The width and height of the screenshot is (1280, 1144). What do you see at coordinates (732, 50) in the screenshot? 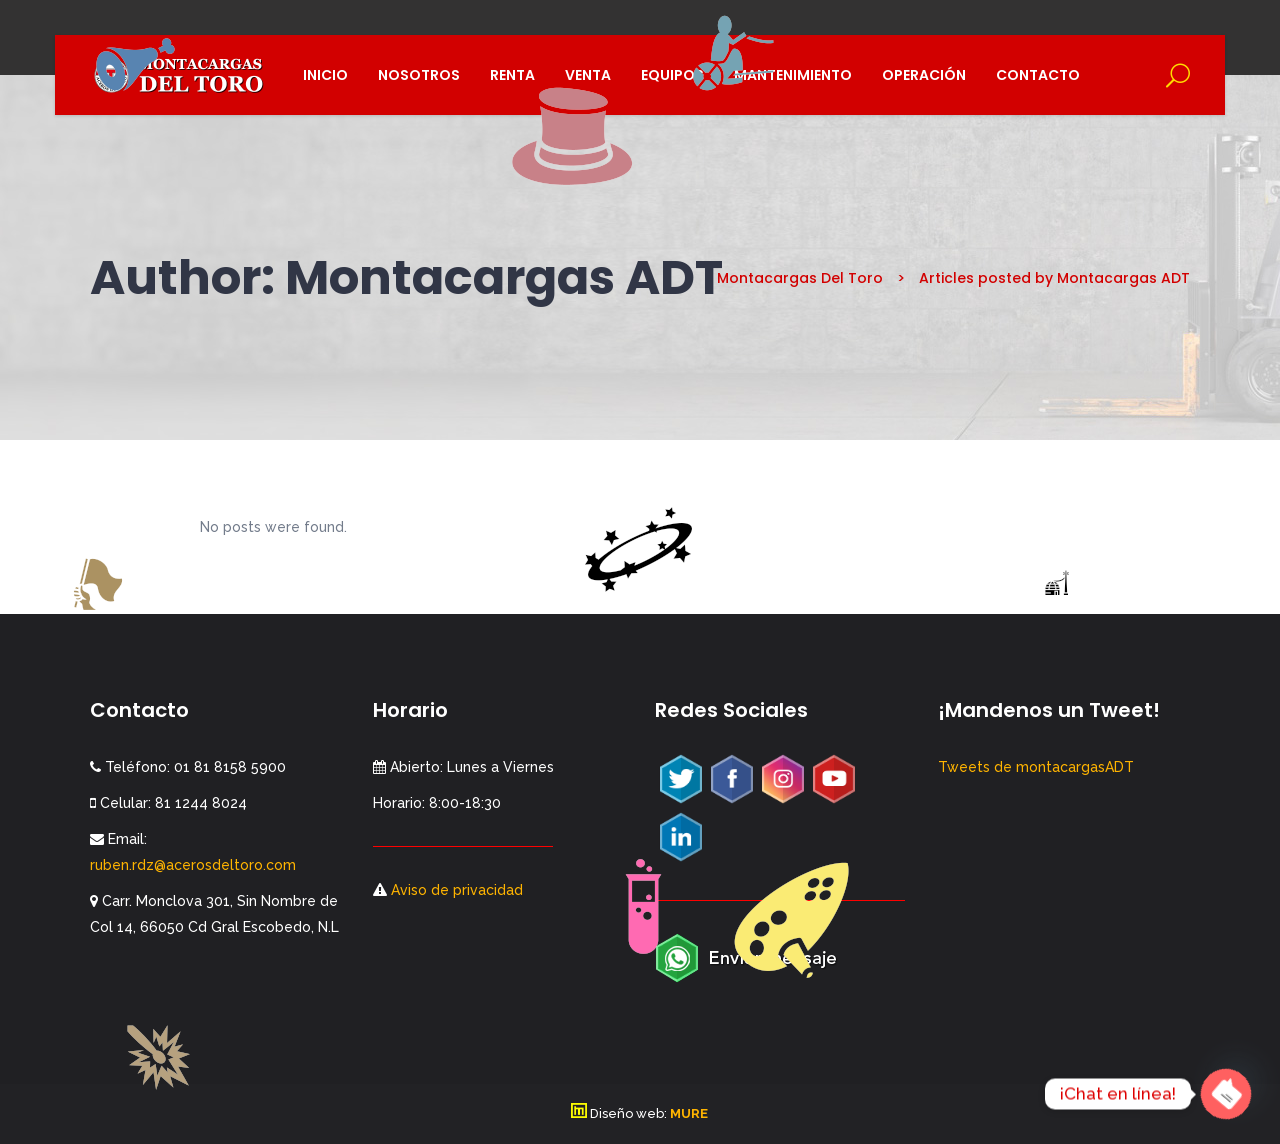
I see `select chariot unit in strategy game` at bounding box center [732, 50].